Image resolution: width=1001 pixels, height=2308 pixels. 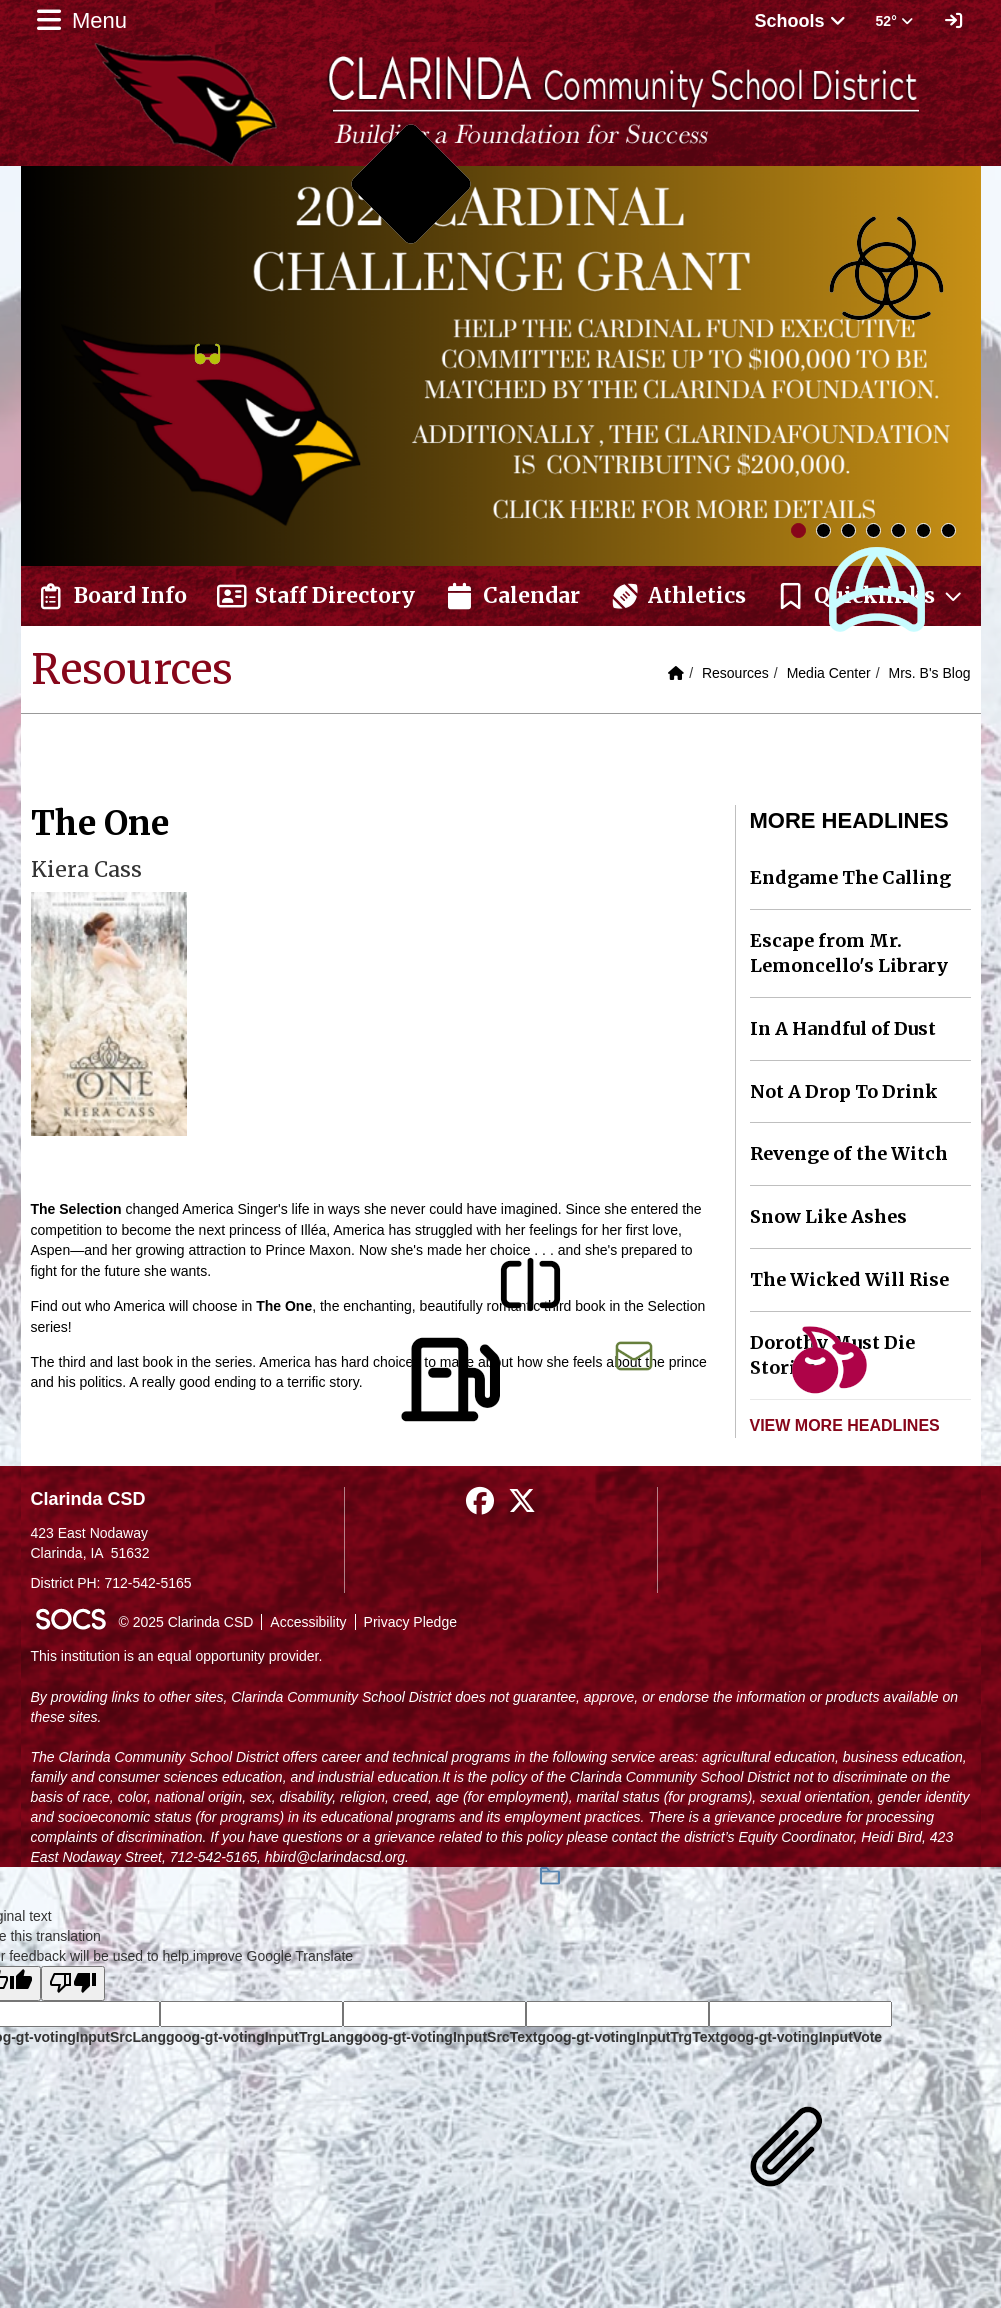 I want to click on indicates fruit or food category, so click(x=828, y=1360).